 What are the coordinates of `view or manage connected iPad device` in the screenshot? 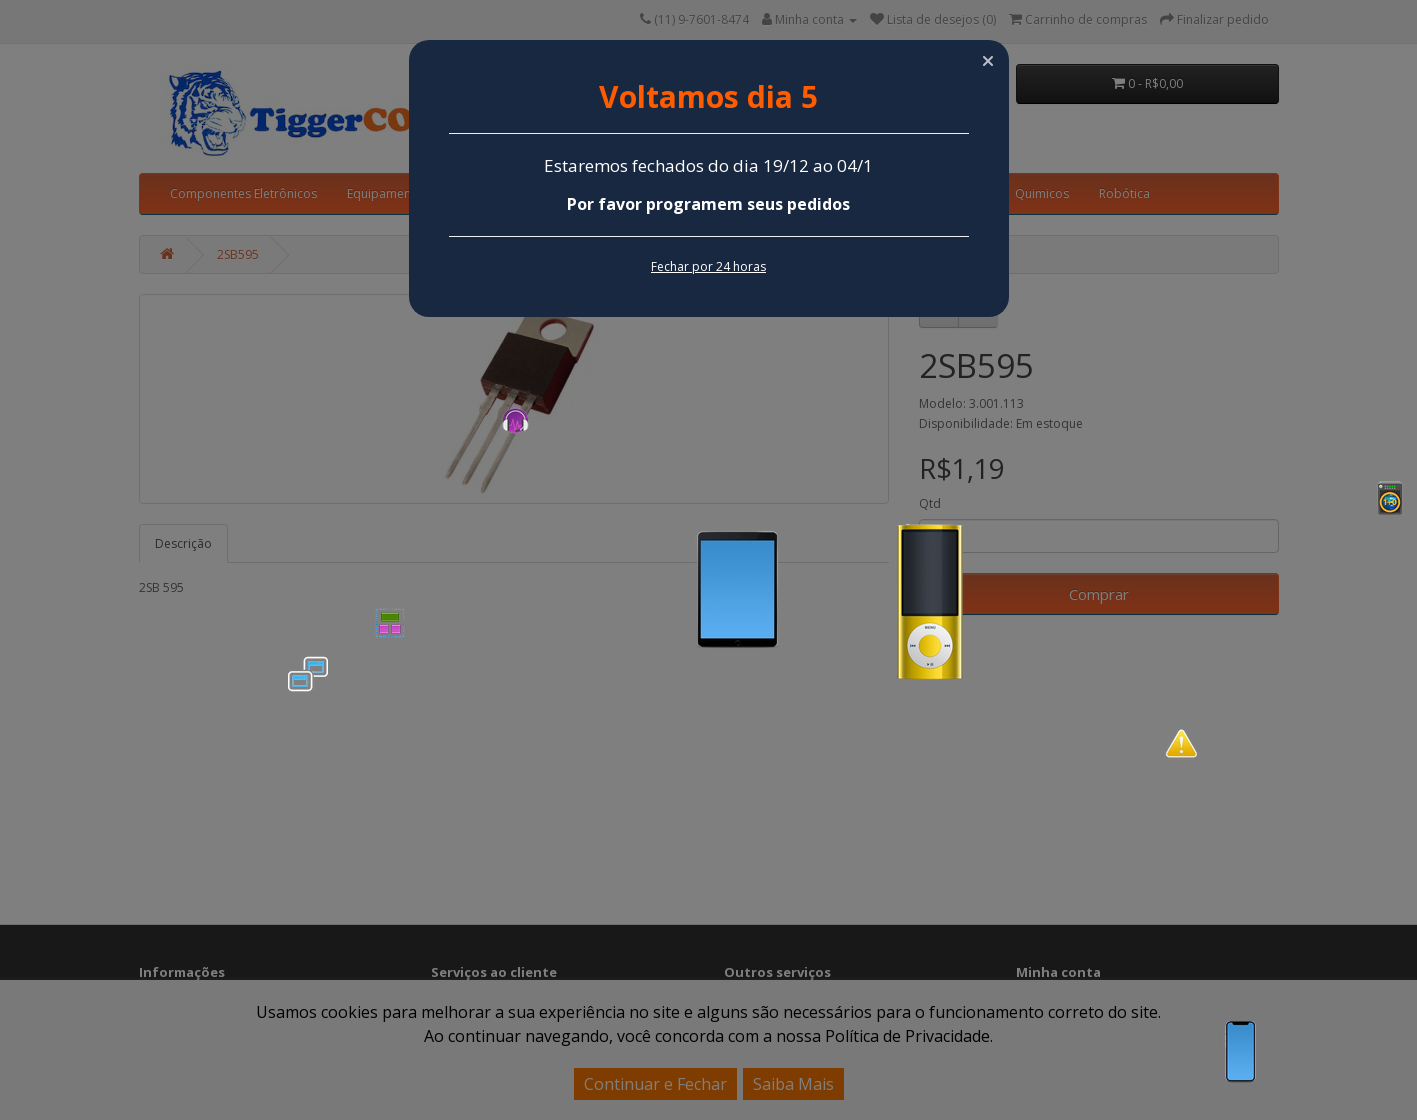 It's located at (737, 590).